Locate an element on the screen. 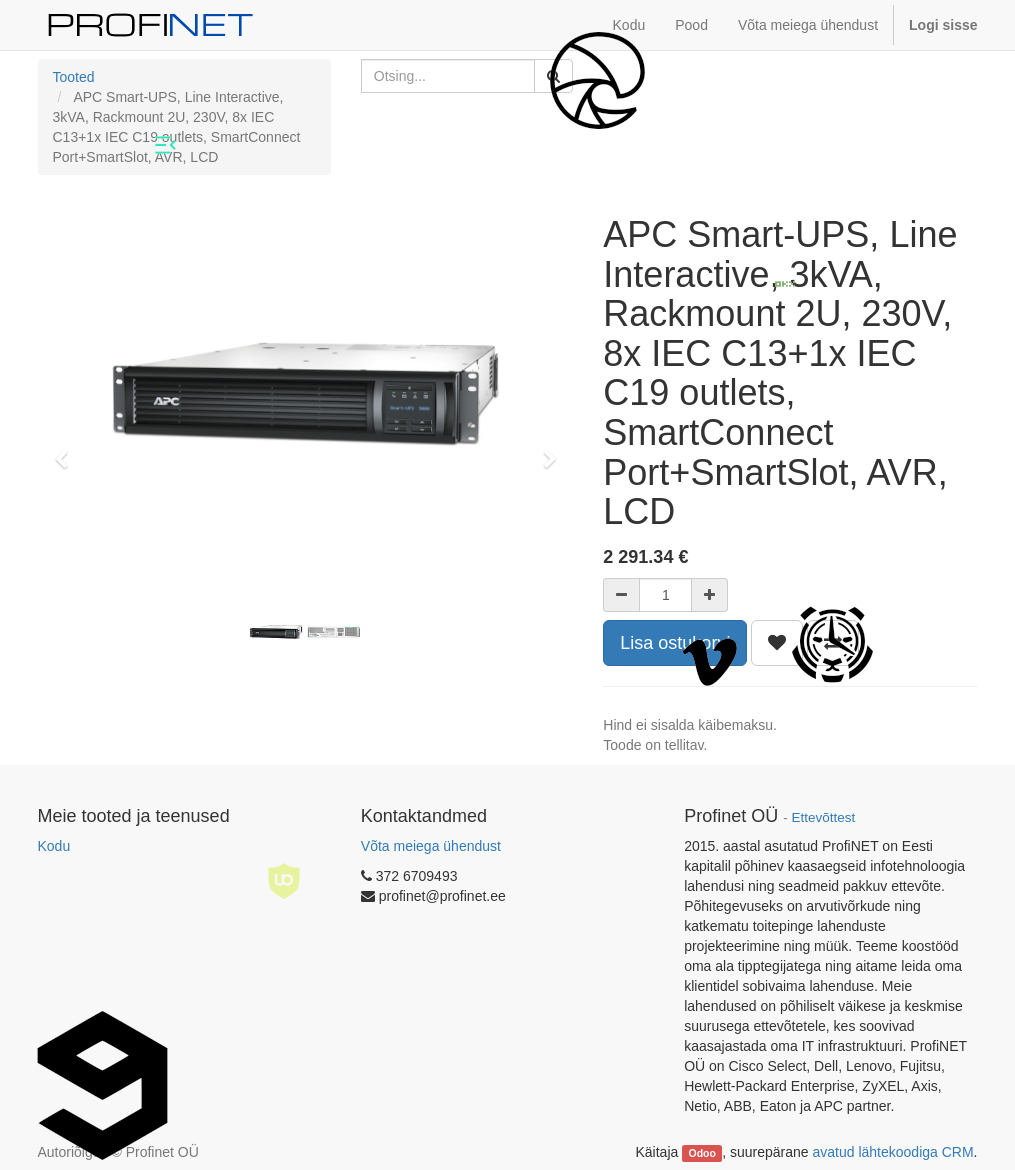 This screenshot has width=1015, height=1170. open the Vimeo app is located at coordinates (711, 662).